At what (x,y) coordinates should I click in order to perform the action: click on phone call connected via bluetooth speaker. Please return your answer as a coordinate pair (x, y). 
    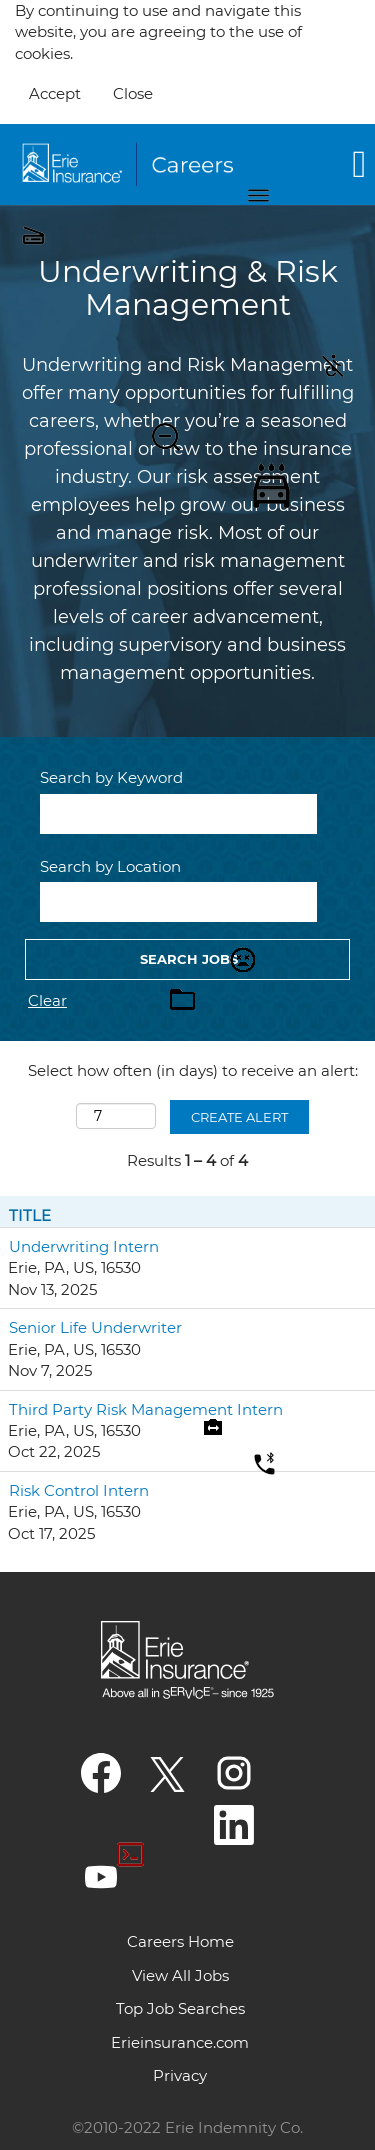
    Looking at the image, I should click on (264, 1464).